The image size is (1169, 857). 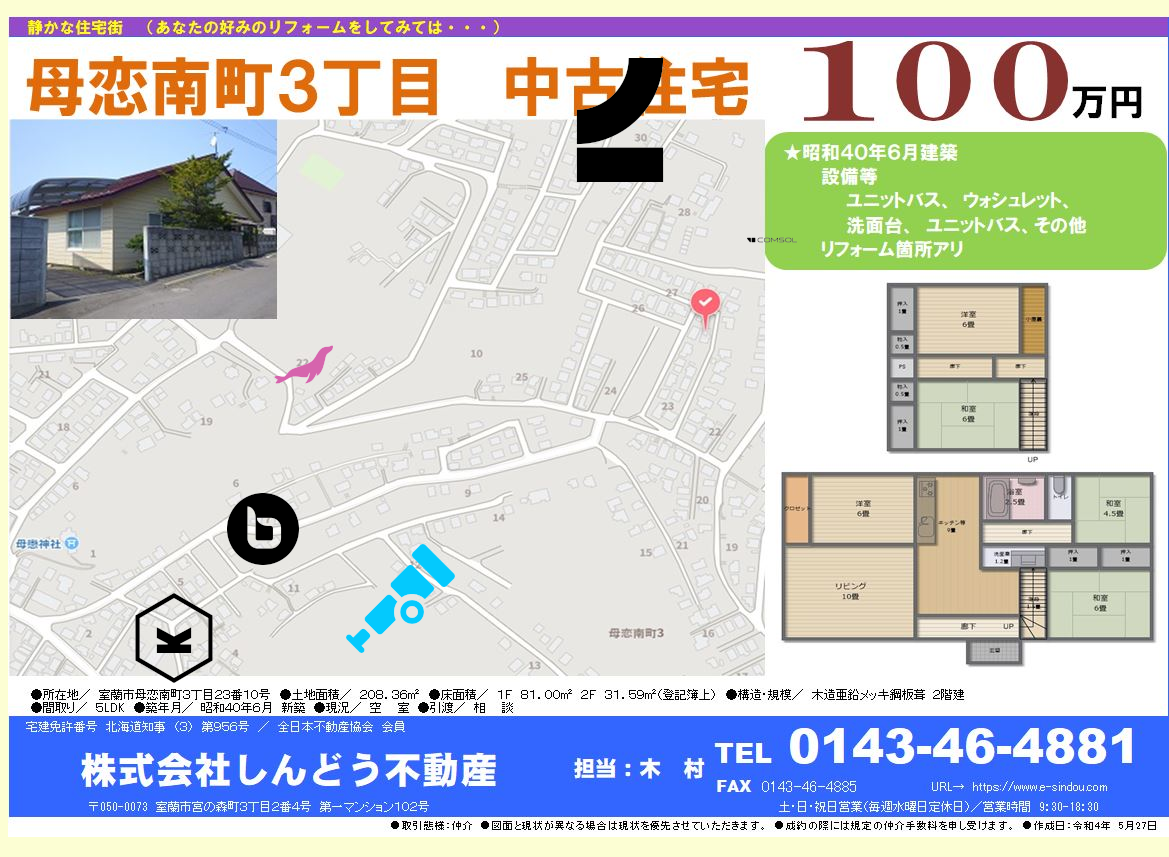 I want to click on open BigBlueButton video conferencing app, so click(x=263, y=529).